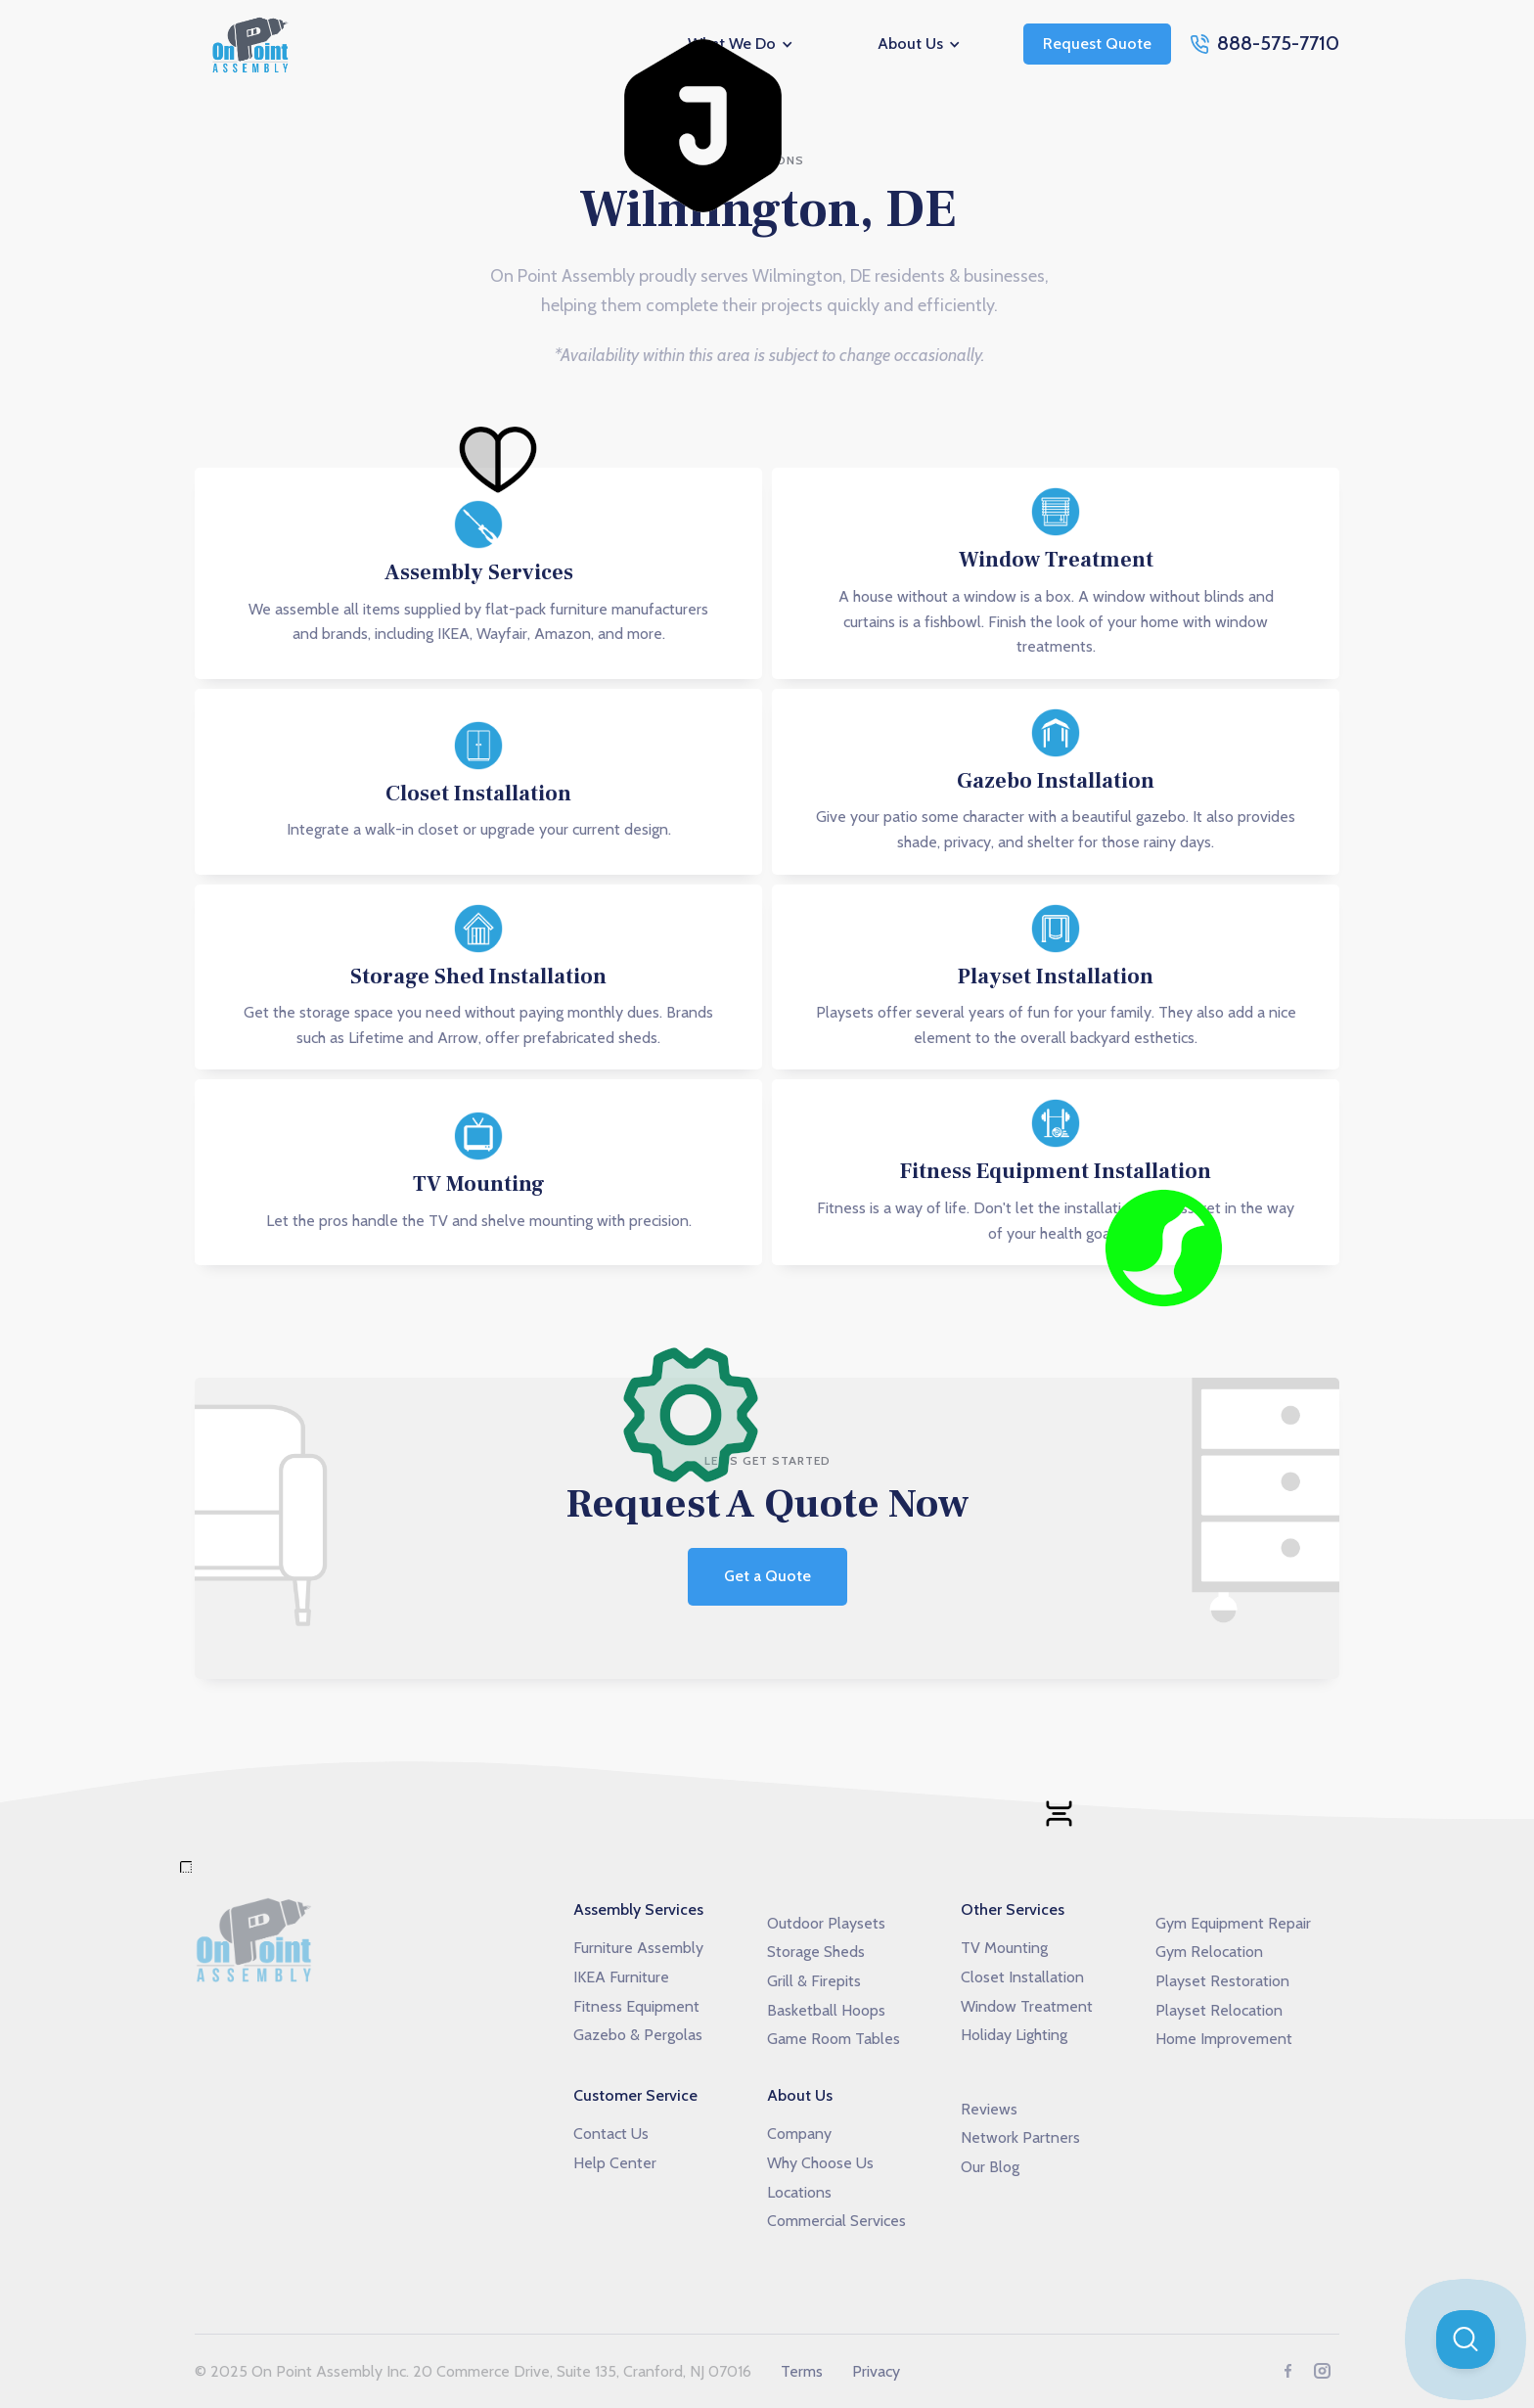 Image resolution: width=1534 pixels, height=2408 pixels. Describe the element at coordinates (1059, 1813) in the screenshot. I see `adjust vertical spacing between elements` at that location.